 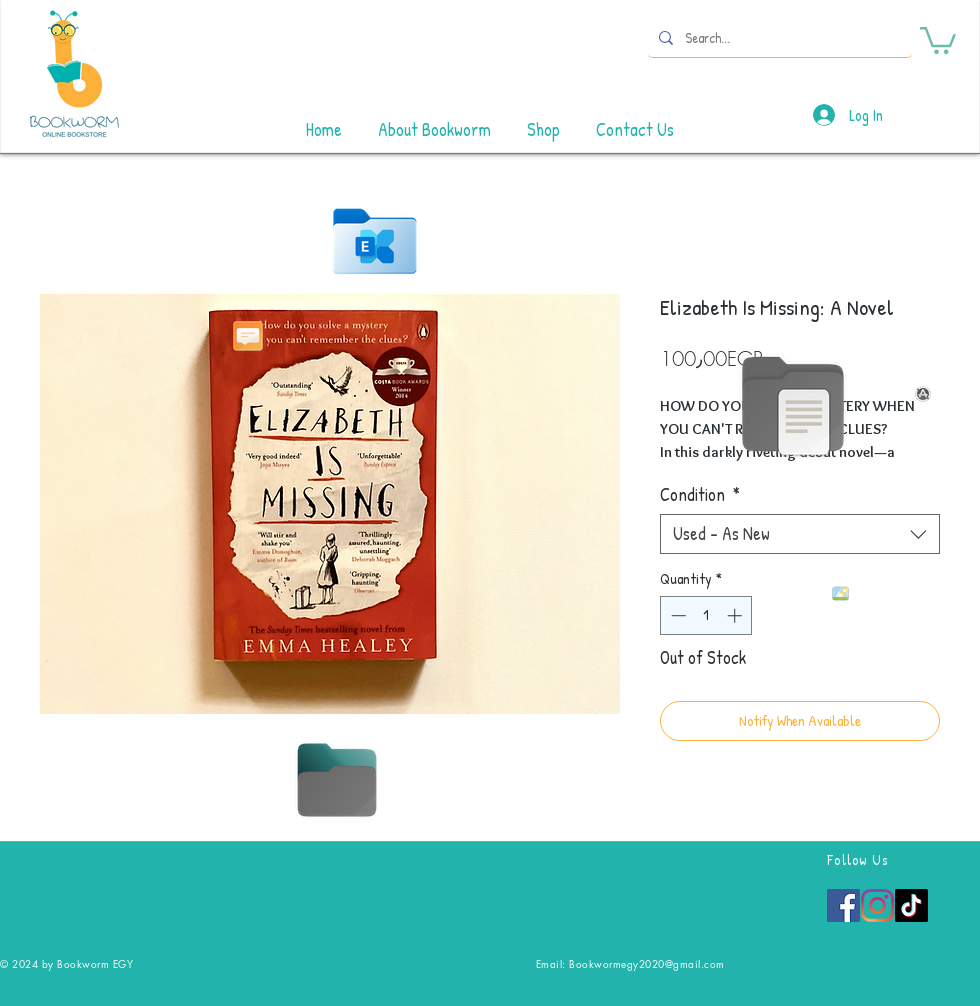 What do you see at coordinates (793, 404) in the screenshot?
I see `open a file or document` at bounding box center [793, 404].